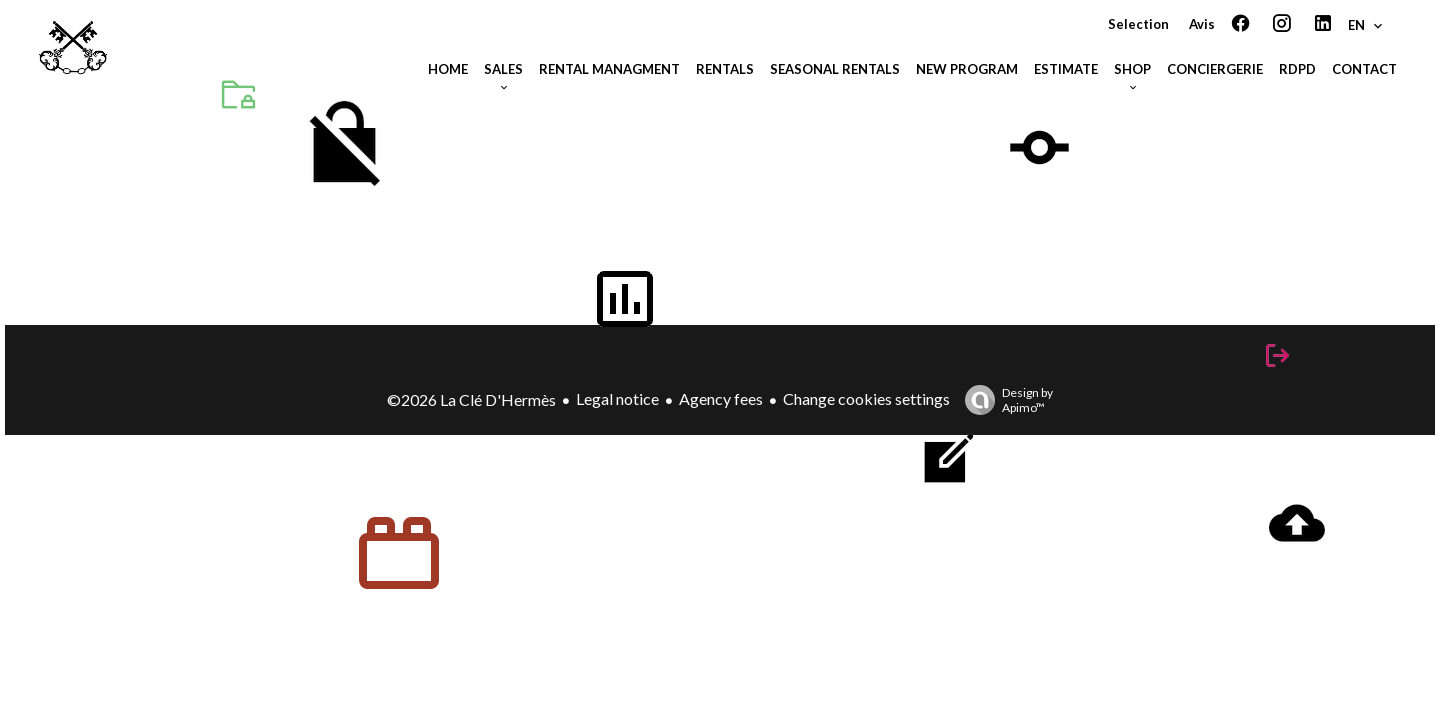  Describe the element at coordinates (1277, 355) in the screenshot. I see `log out of your account` at that location.